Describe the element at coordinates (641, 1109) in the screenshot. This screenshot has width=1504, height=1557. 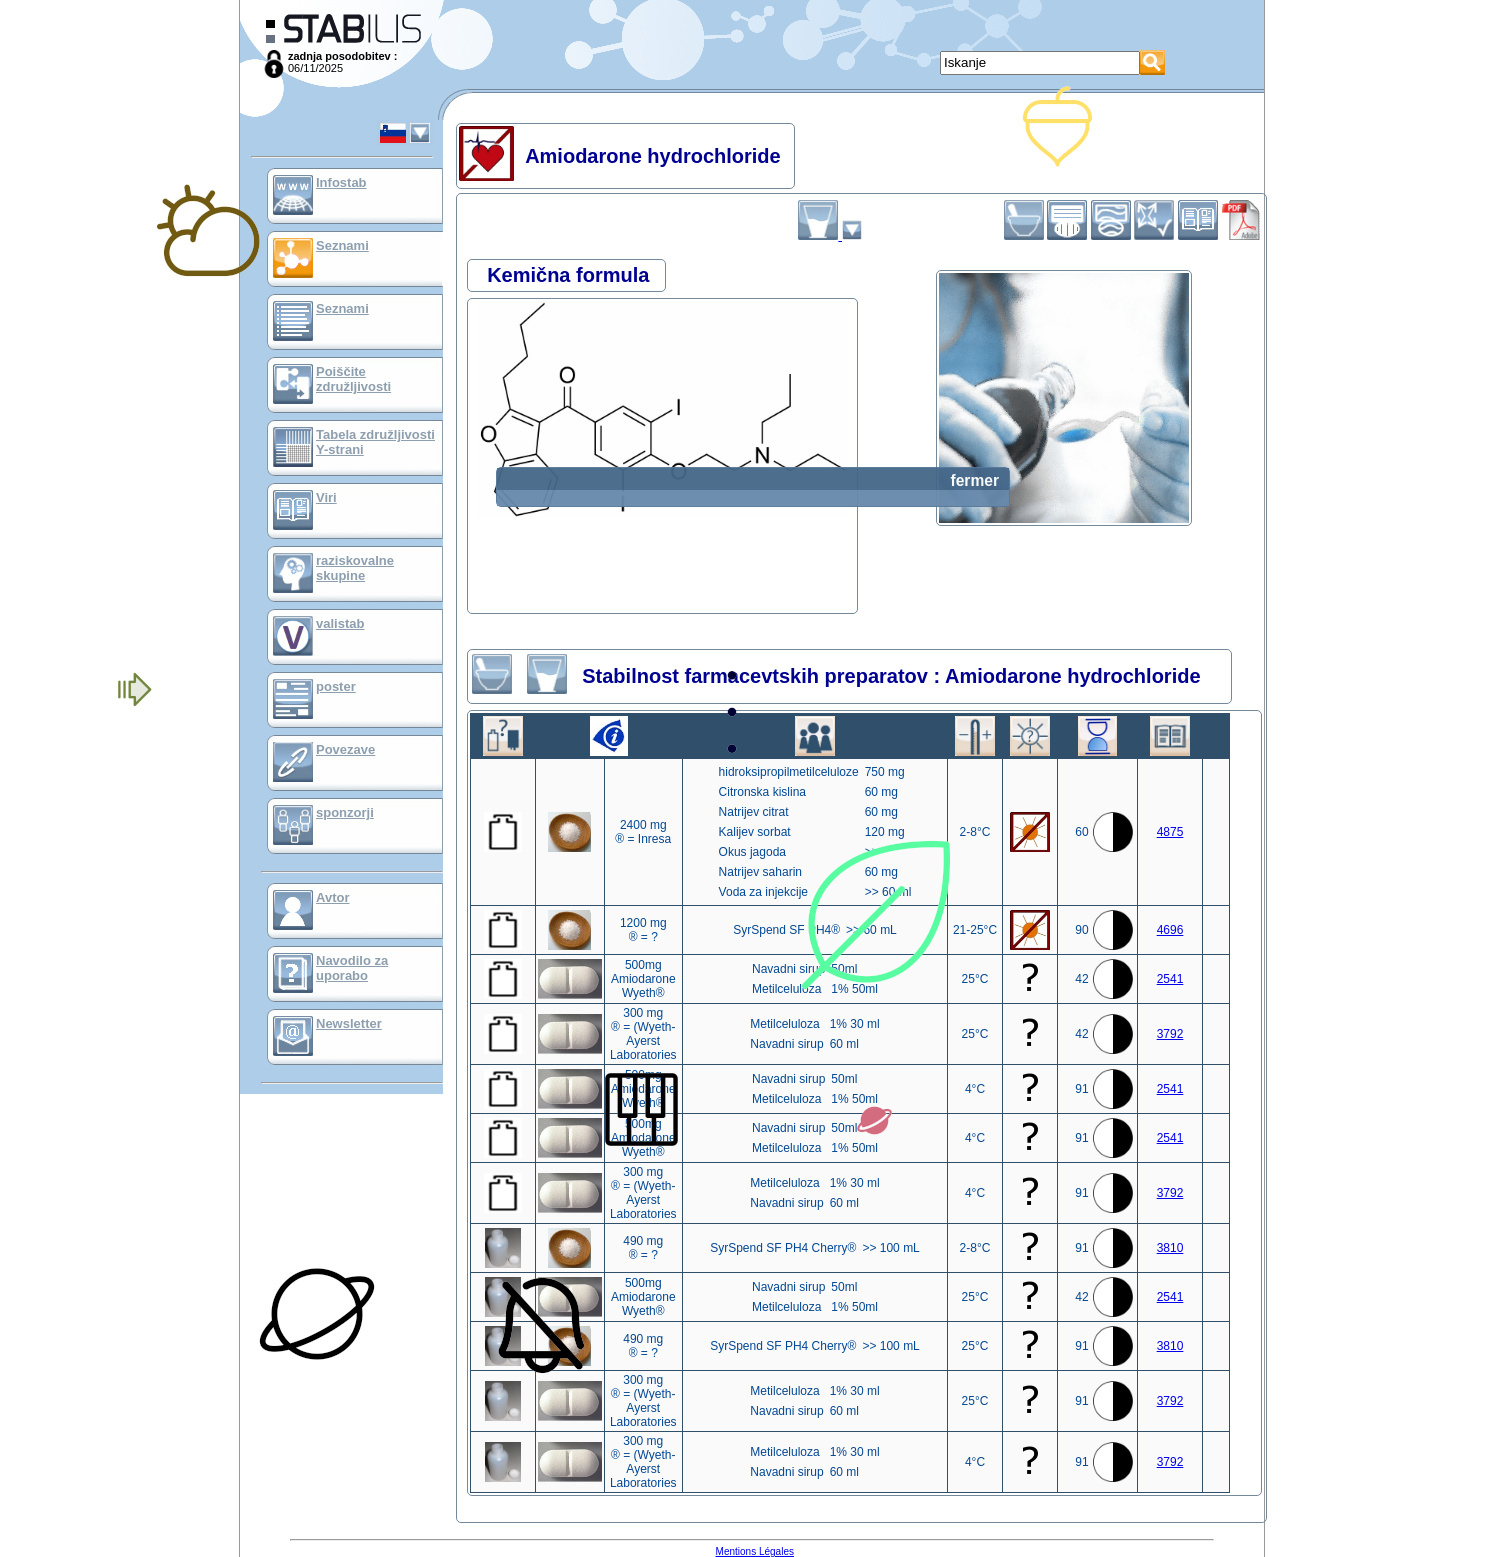
I see `open music or piano app` at that location.